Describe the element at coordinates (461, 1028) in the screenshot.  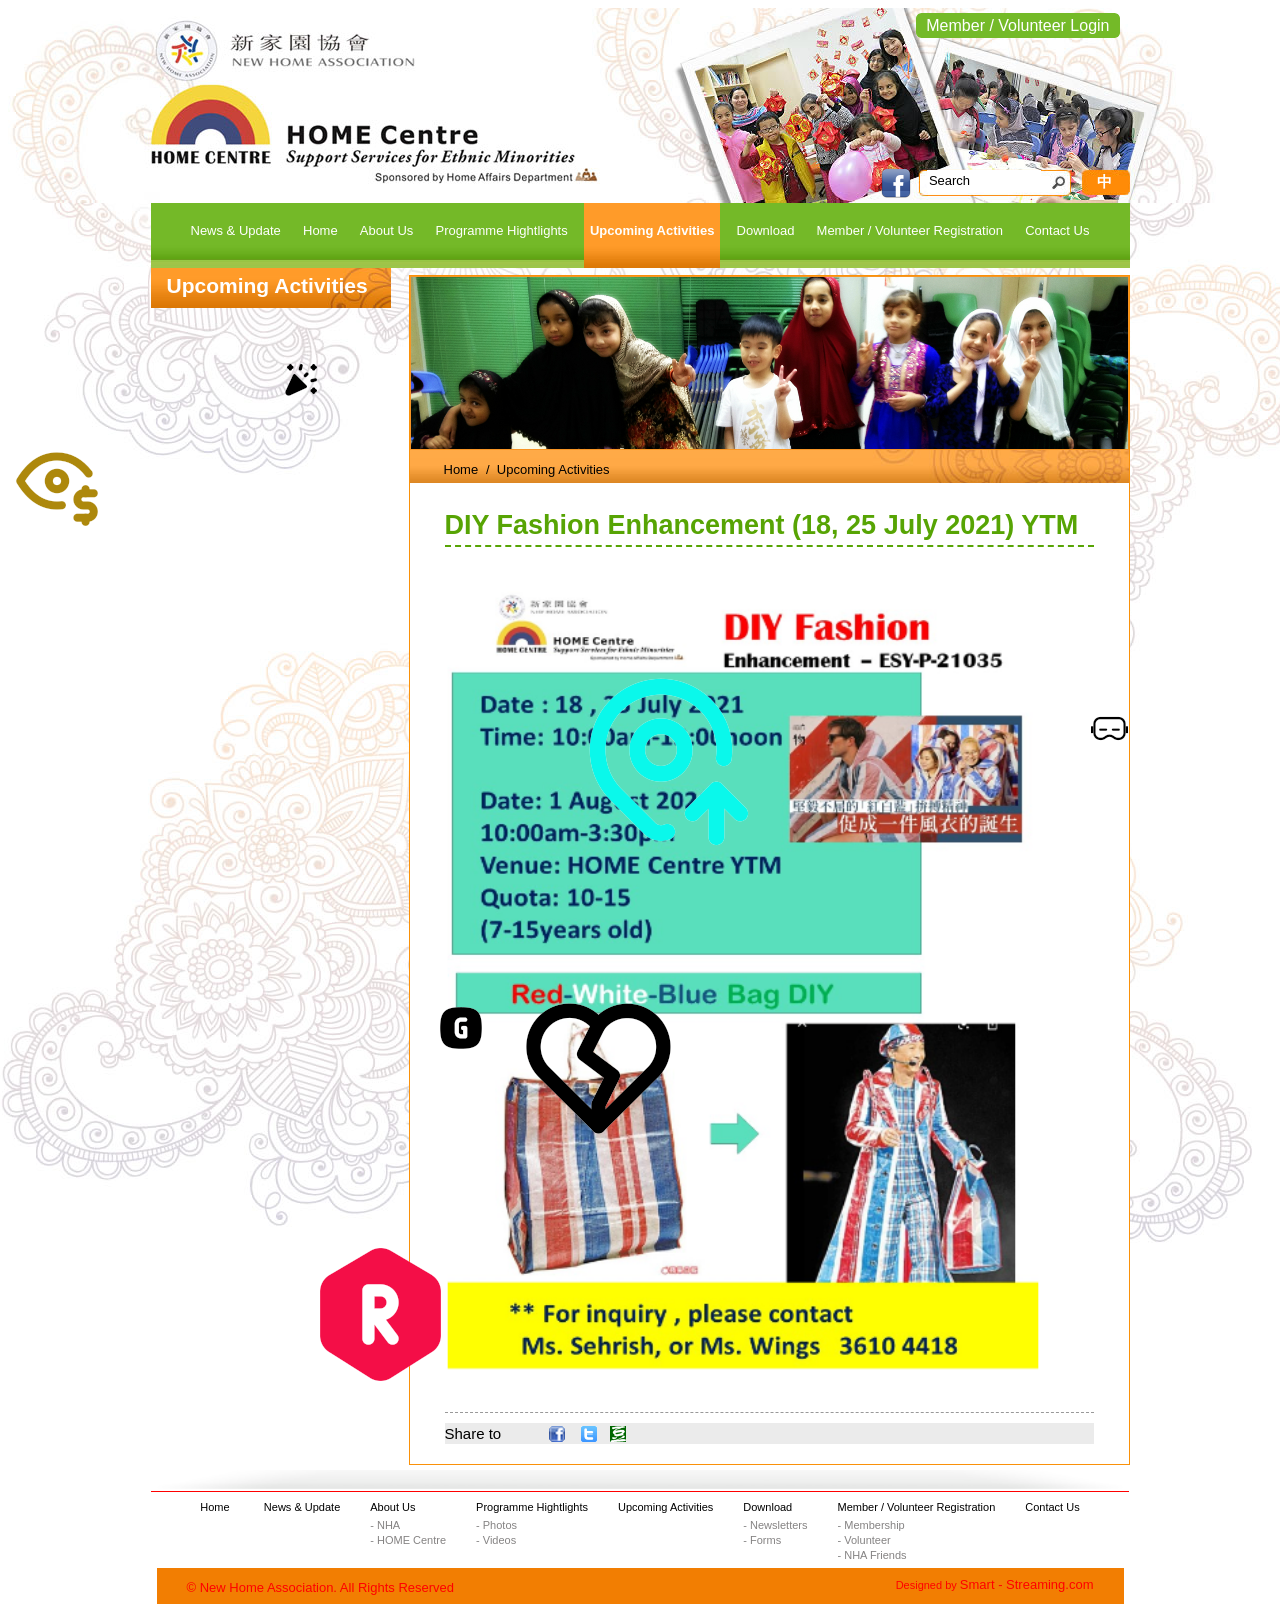
I see `google or gmail app shortcut` at that location.